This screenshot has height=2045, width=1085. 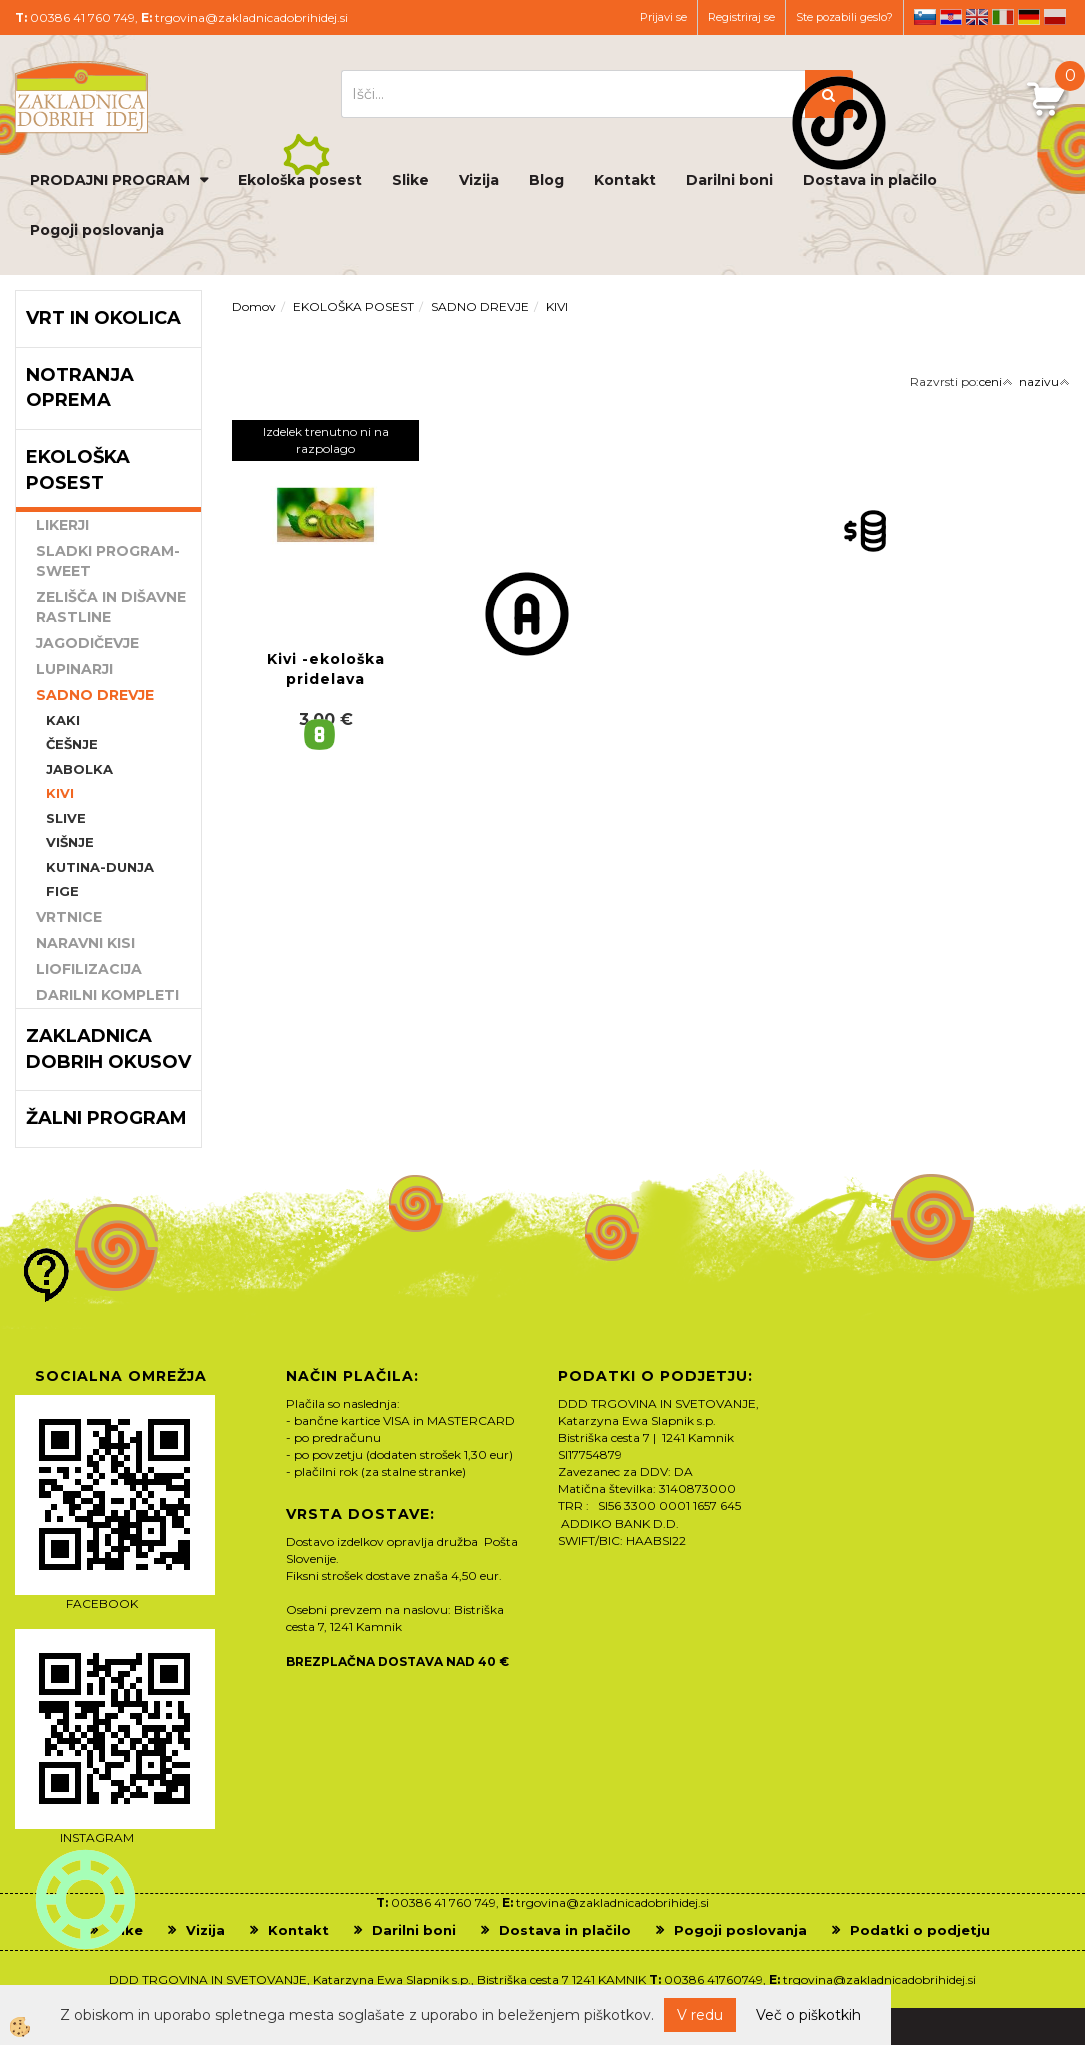 I want to click on indicates item number 8 in a list or sequence, so click(x=319, y=734).